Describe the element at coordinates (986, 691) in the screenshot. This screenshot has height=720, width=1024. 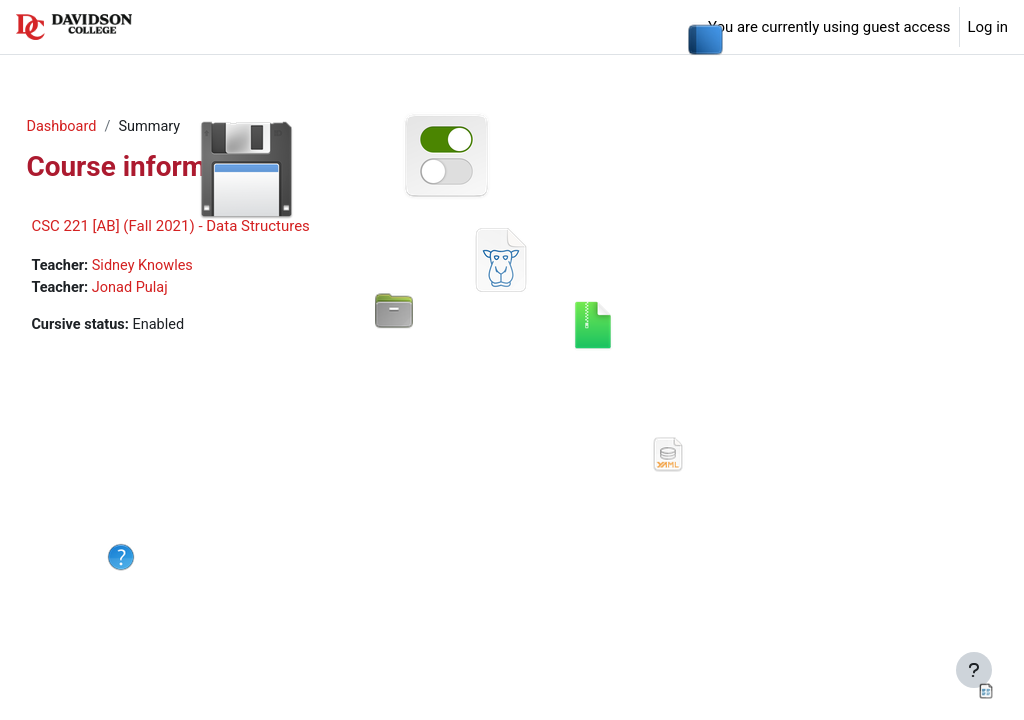
I see `libreoffice master document file type` at that location.